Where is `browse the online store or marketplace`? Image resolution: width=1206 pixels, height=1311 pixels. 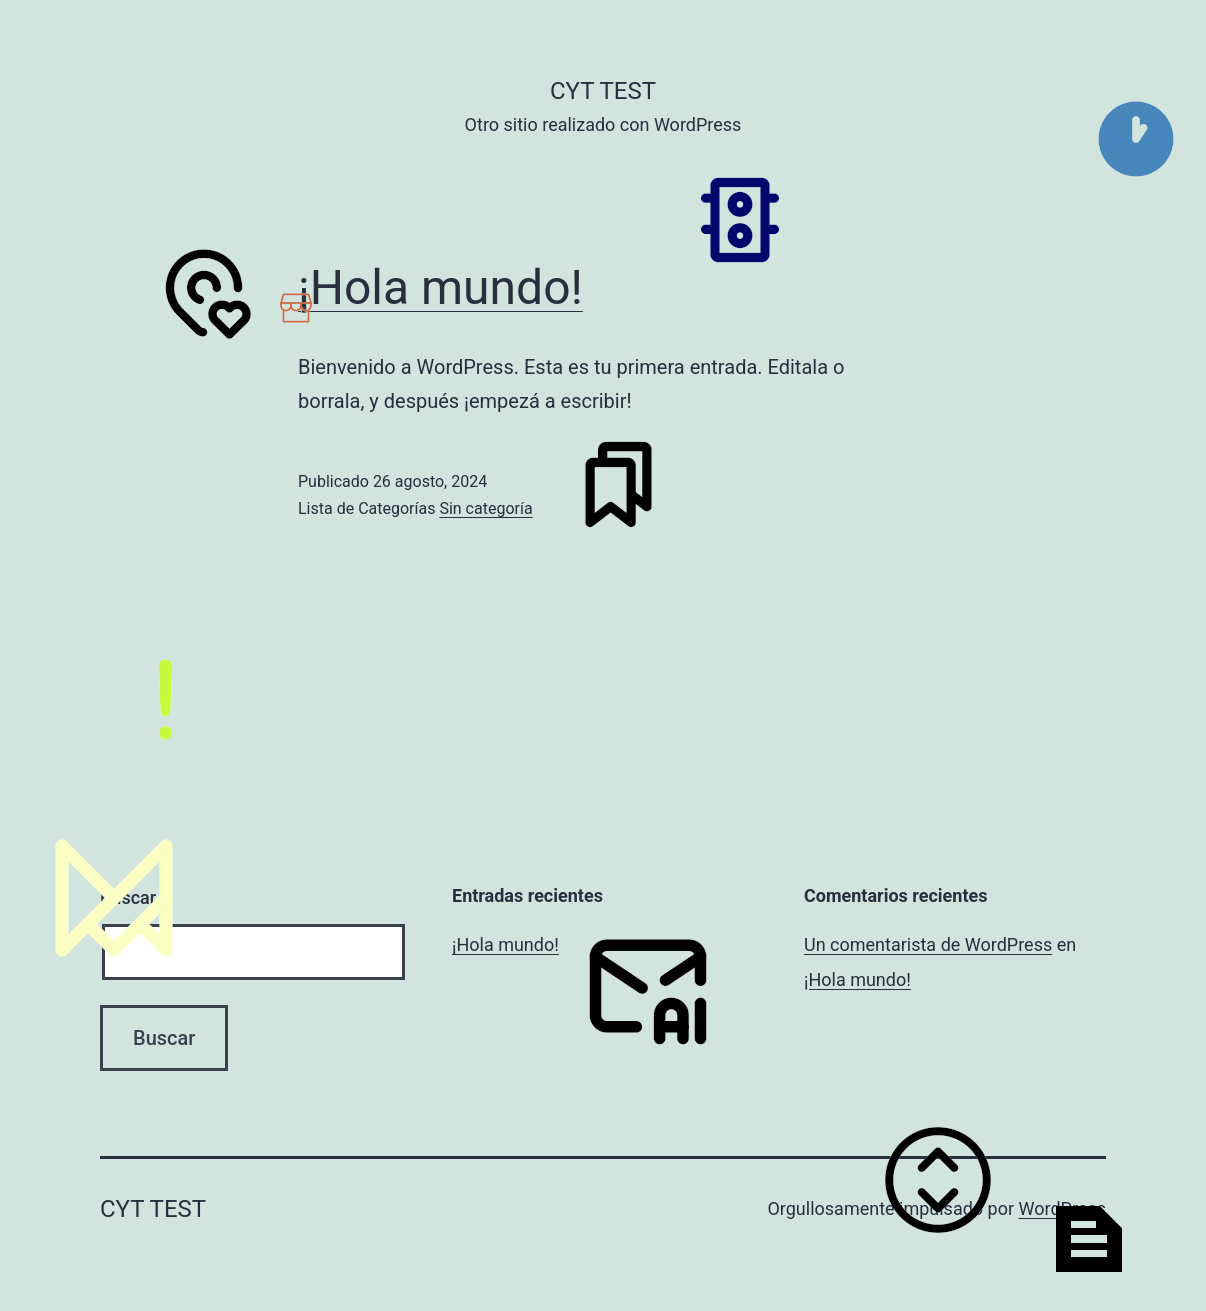 browse the online store or marketplace is located at coordinates (296, 308).